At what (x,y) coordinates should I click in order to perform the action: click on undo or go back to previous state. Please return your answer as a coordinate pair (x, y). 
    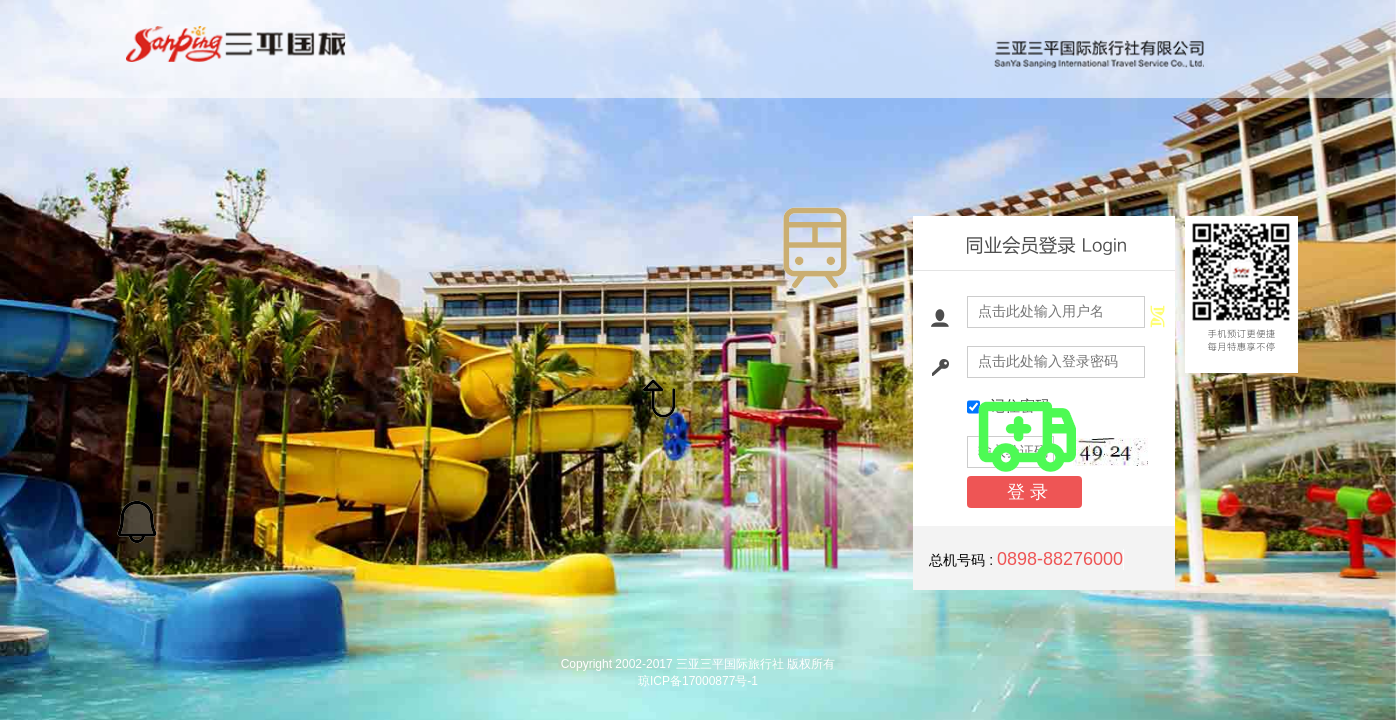
    Looking at the image, I should click on (660, 398).